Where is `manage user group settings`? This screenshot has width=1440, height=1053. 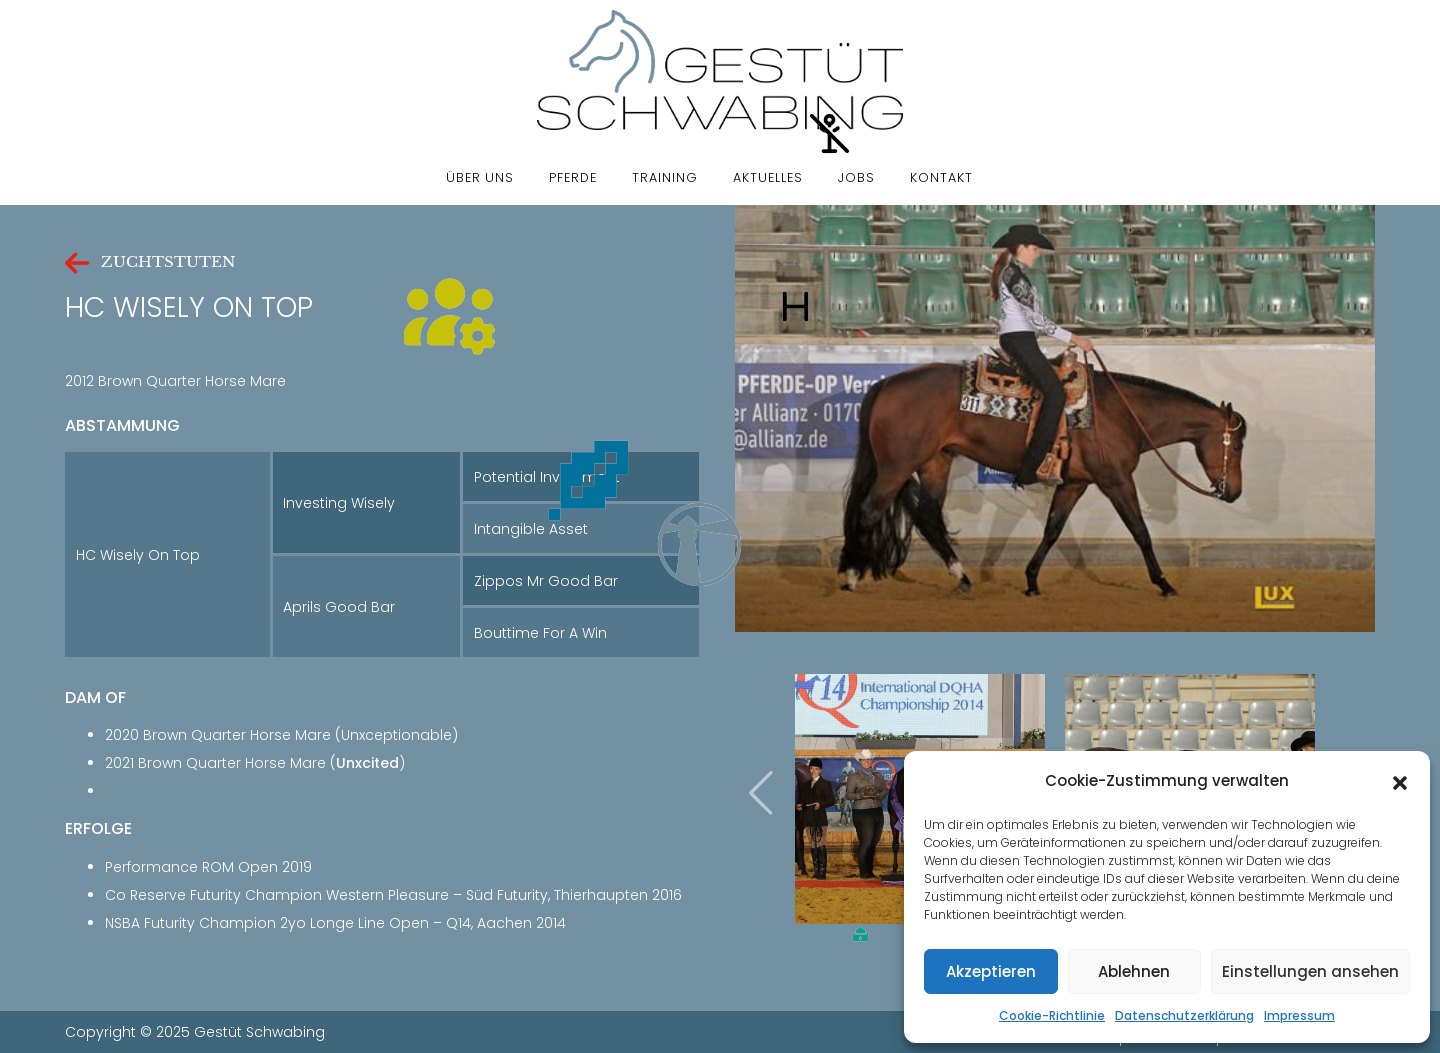
manage user group settings is located at coordinates (450, 313).